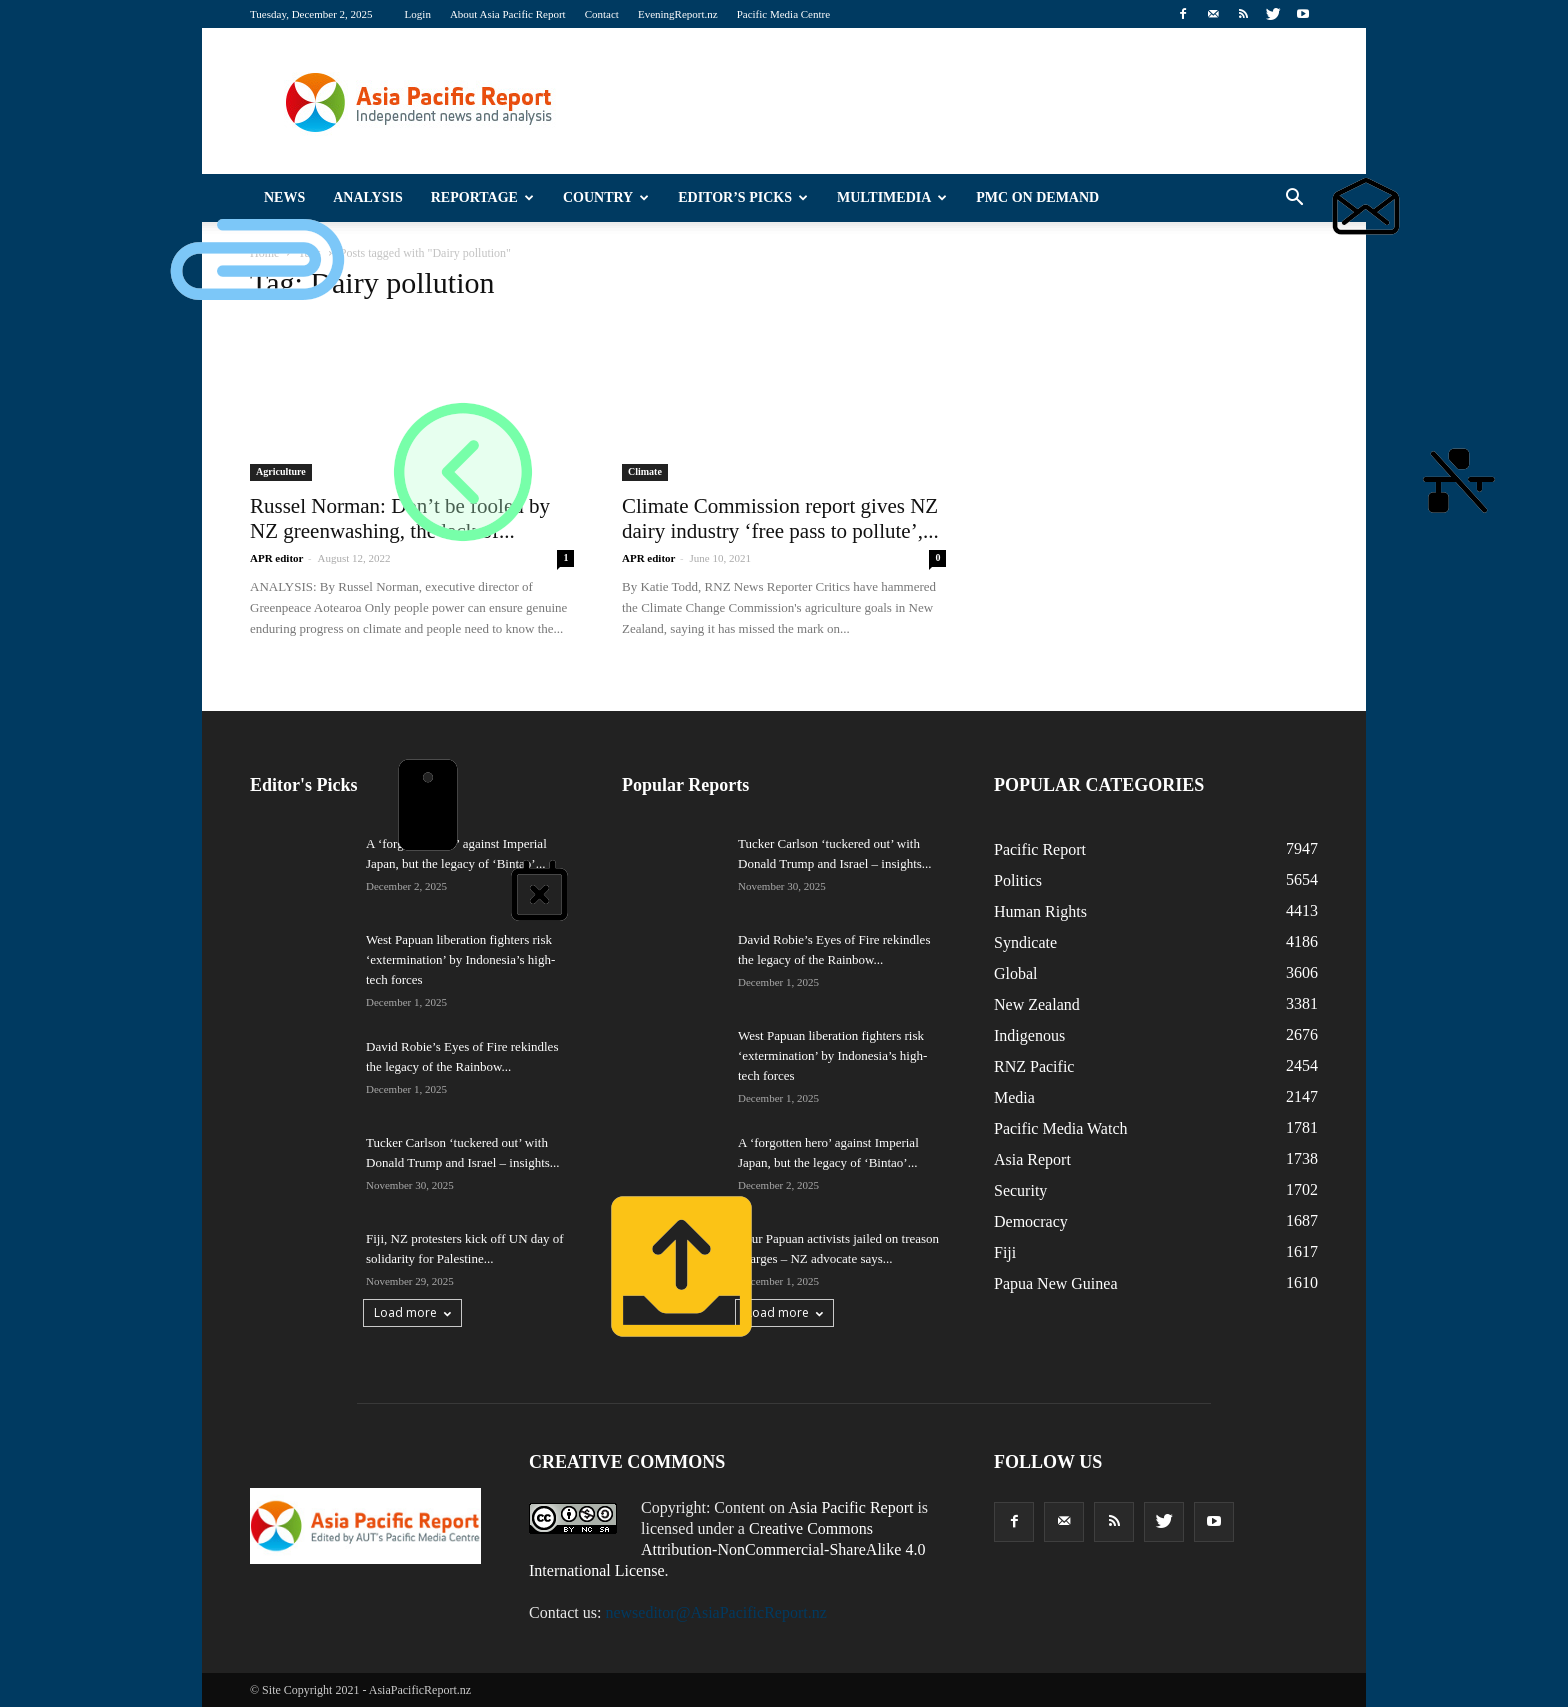 This screenshot has height=1707, width=1568. I want to click on access device camera from mobile, so click(428, 805).